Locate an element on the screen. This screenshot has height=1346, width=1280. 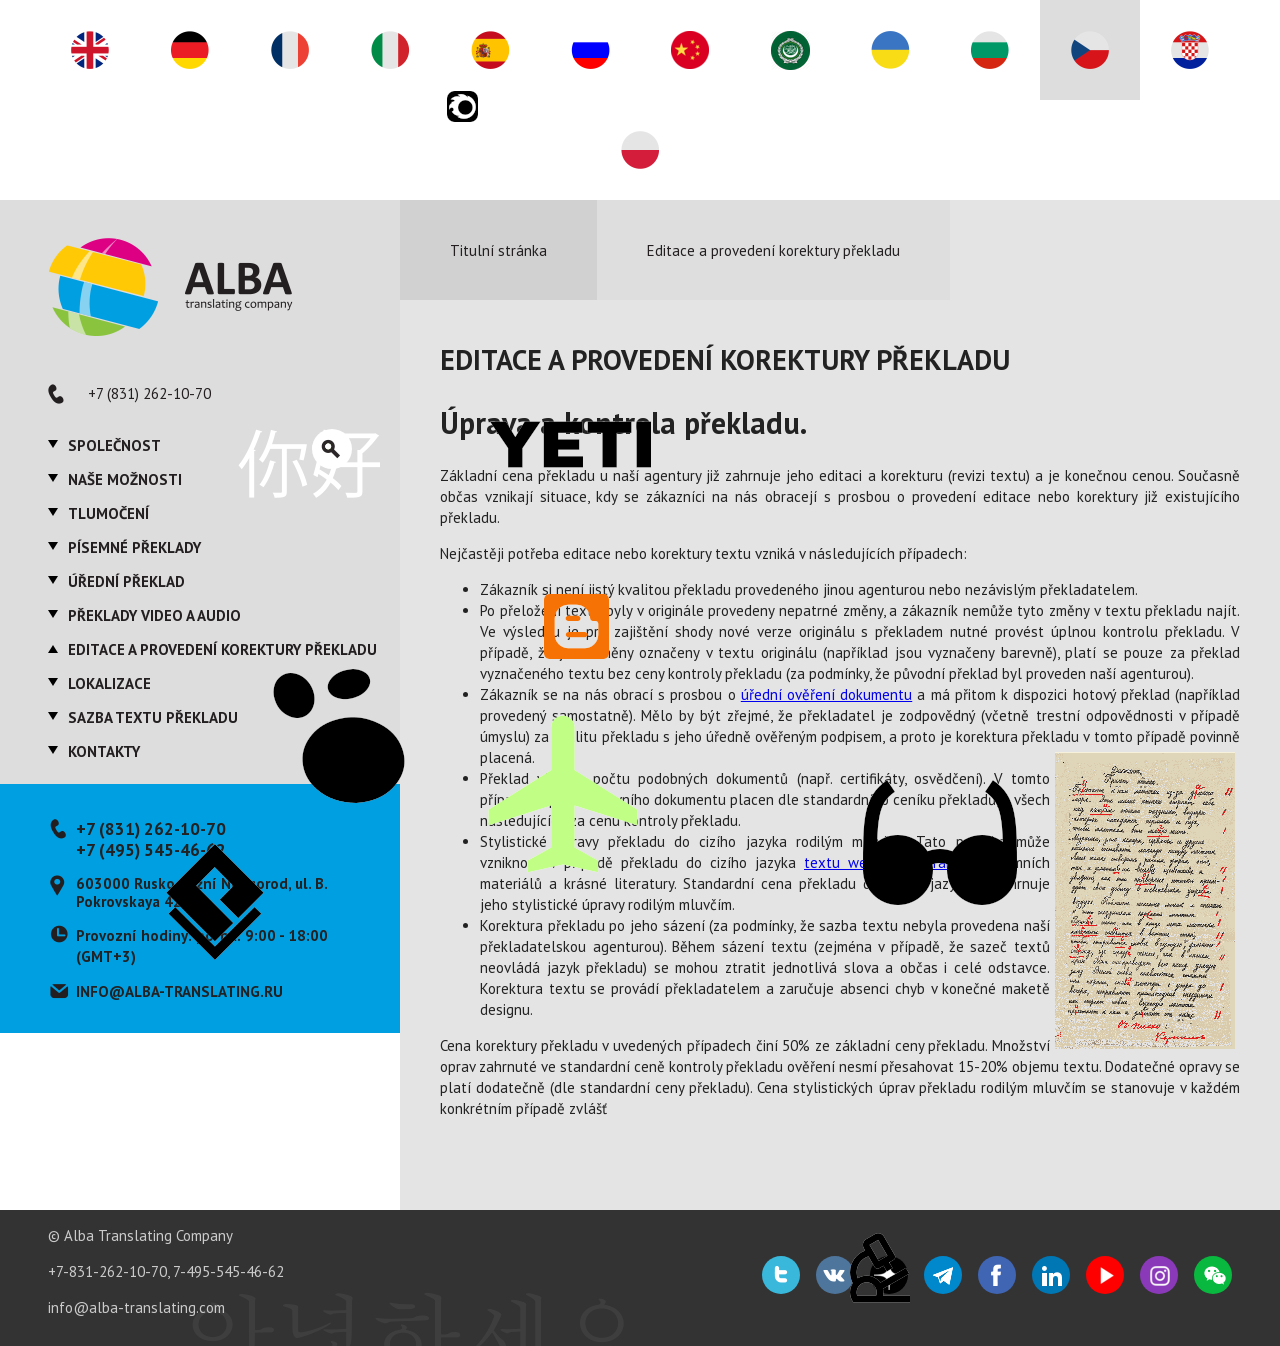
enable reading mode or accessibility features is located at coordinates (940, 849).